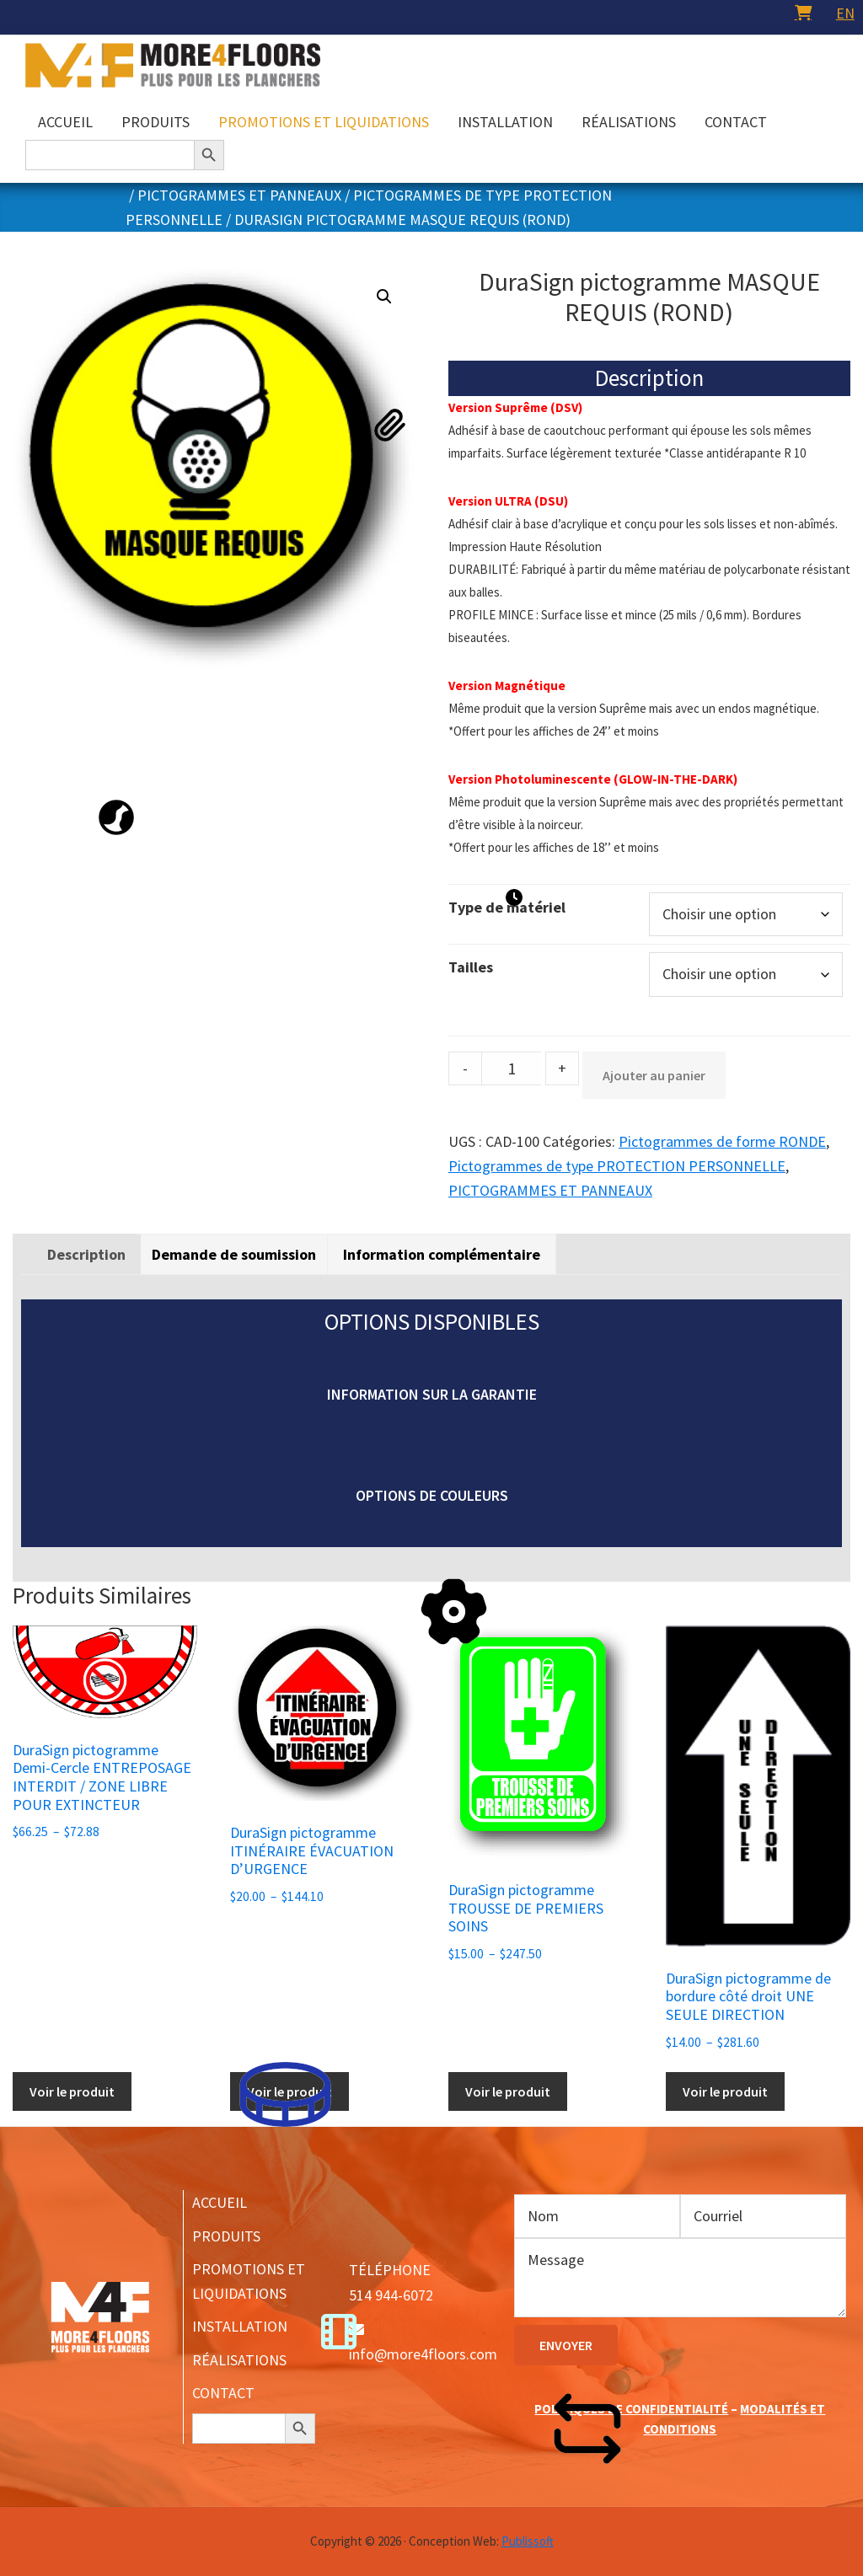  Describe the element at coordinates (587, 2429) in the screenshot. I see `toggle repeat or loop mode` at that location.